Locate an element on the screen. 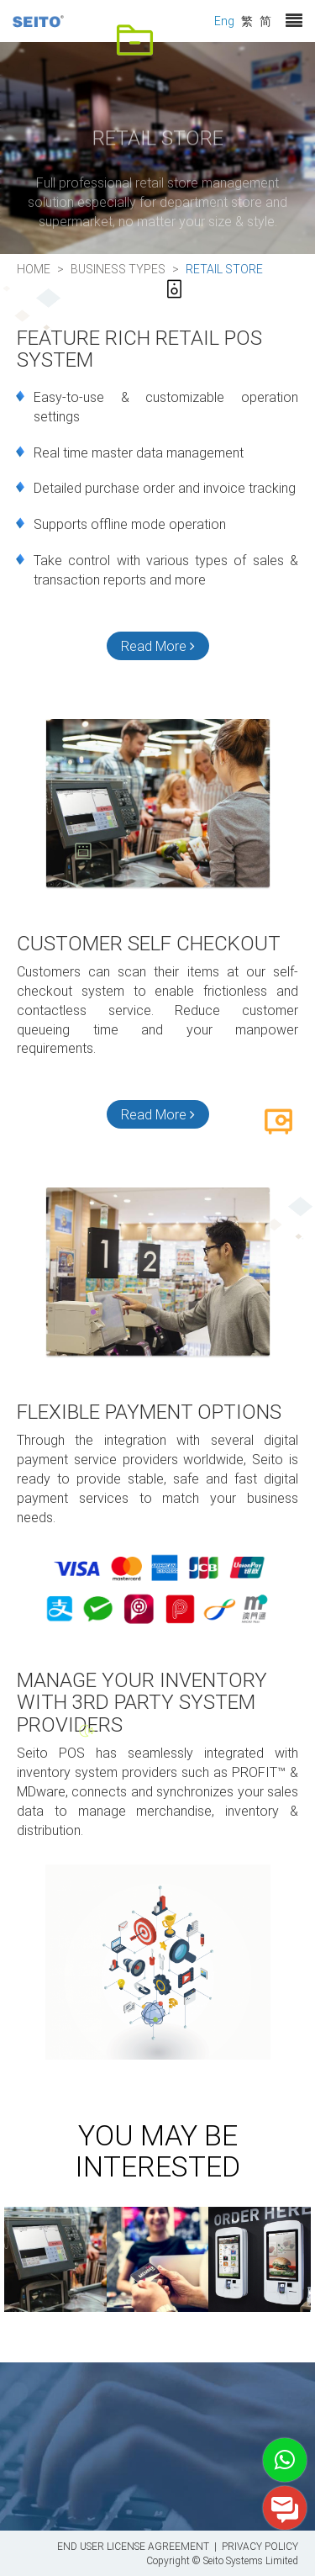 Image resolution: width=315 pixels, height=2576 pixels. indicates islamic religious content or settings is located at coordinates (87, 1731).